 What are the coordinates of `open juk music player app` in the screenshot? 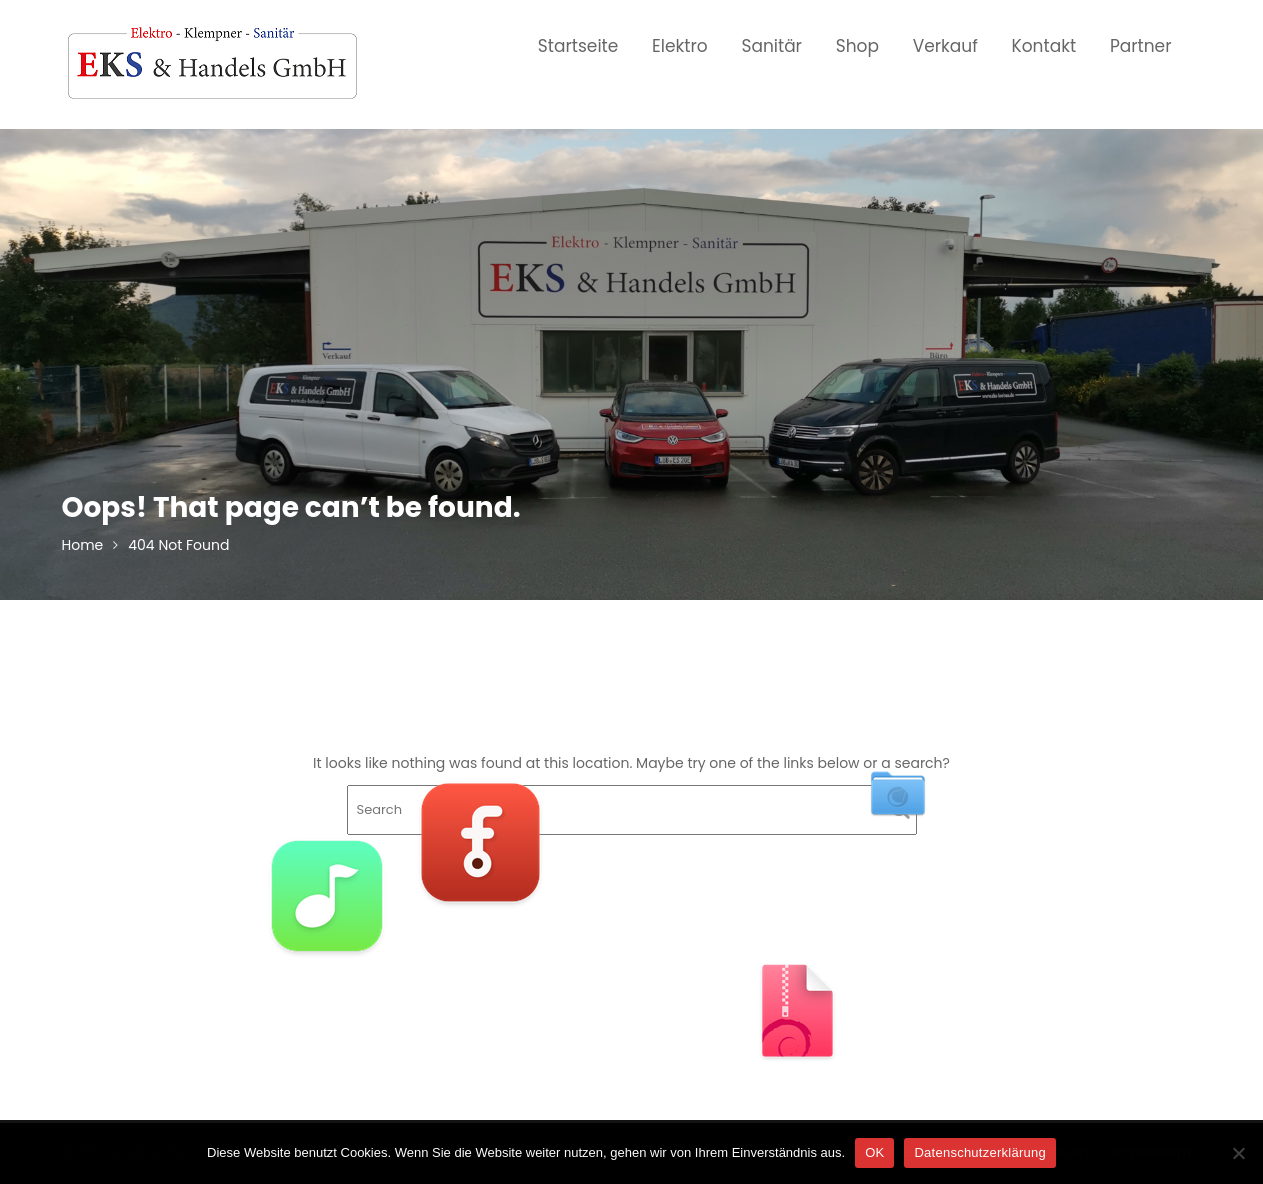 It's located at (327, 896).